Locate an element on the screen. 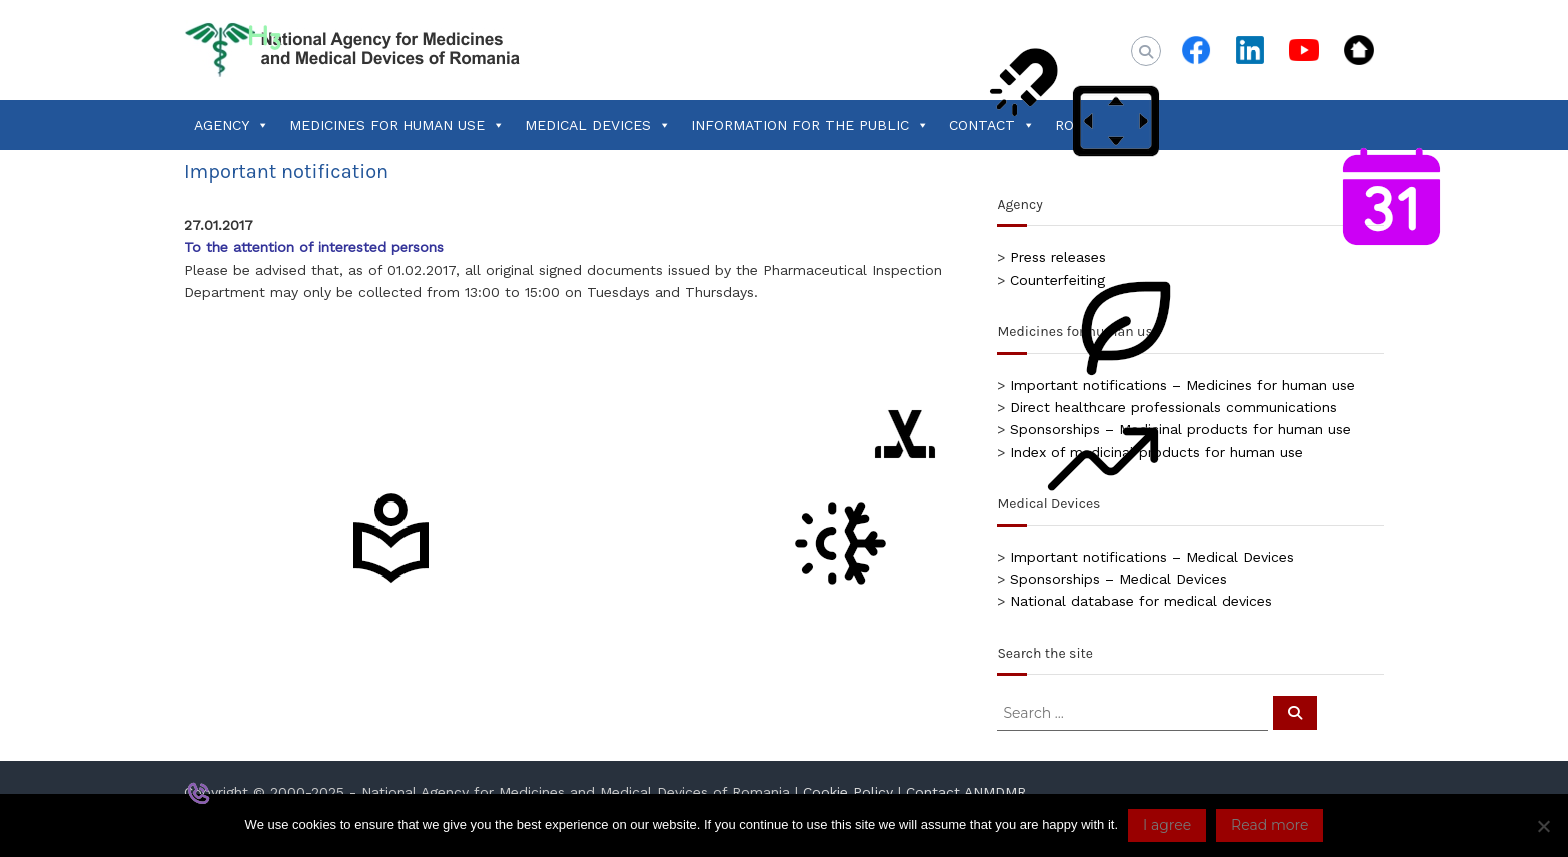 This screenshot has width=1568, height=857. view or select a specific date is located at coordinates (1391, 196).